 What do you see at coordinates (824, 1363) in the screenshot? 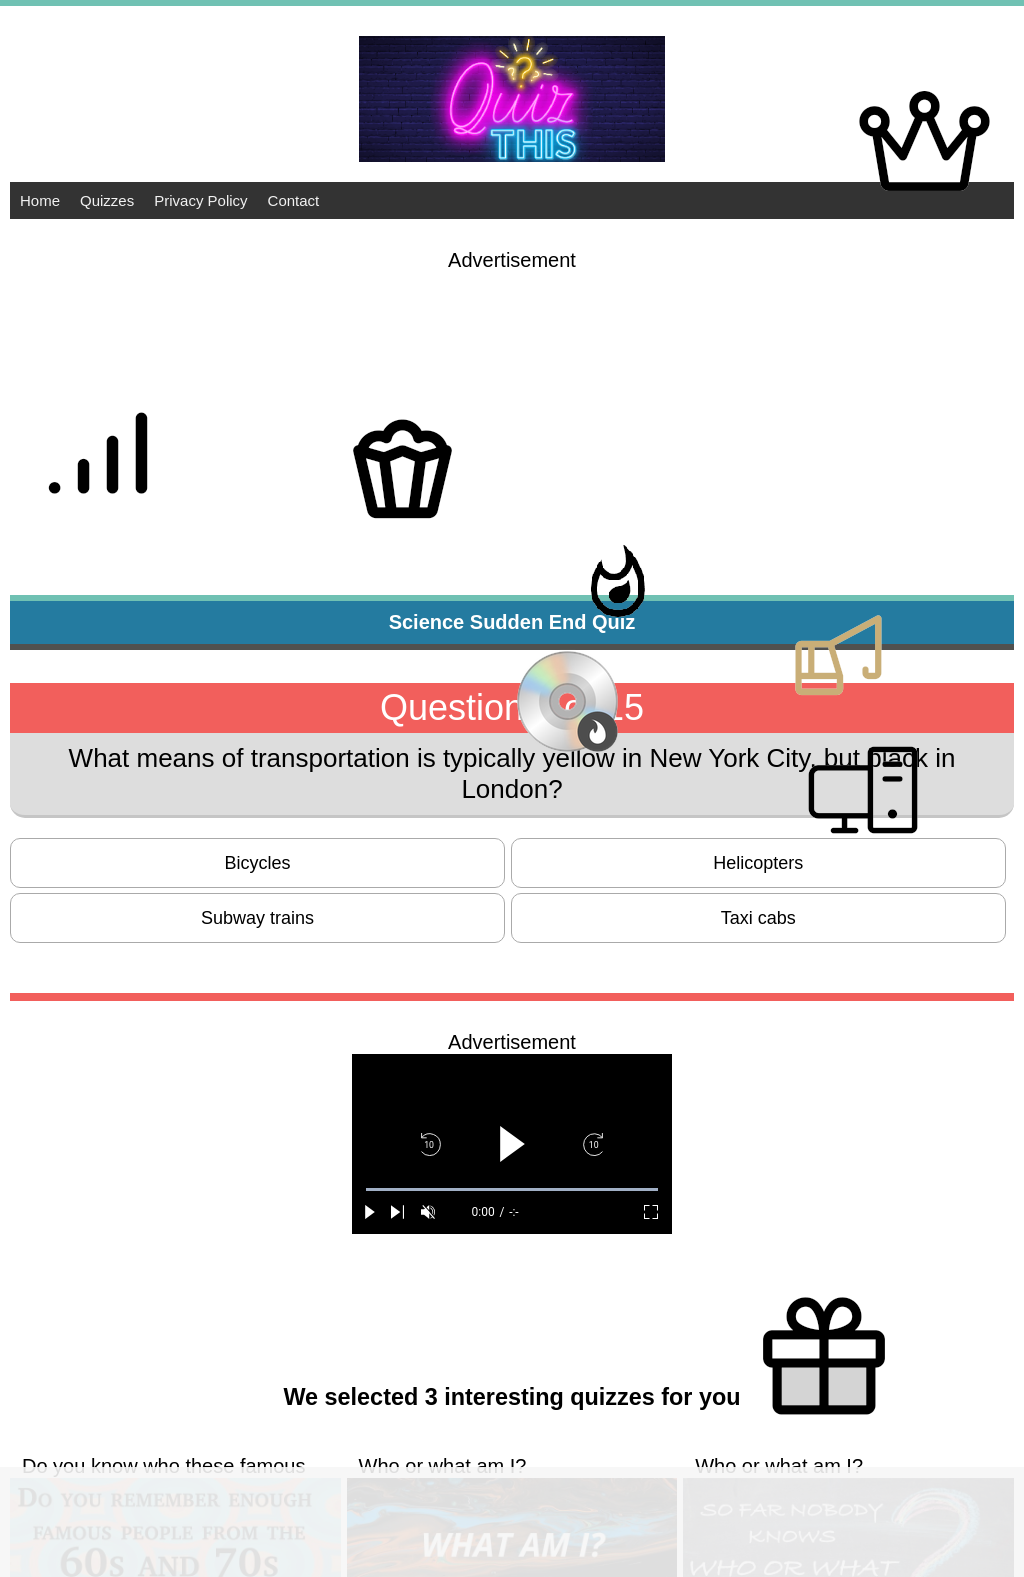
I see `view or redeem a gift` at bounding box center [824, 1363].